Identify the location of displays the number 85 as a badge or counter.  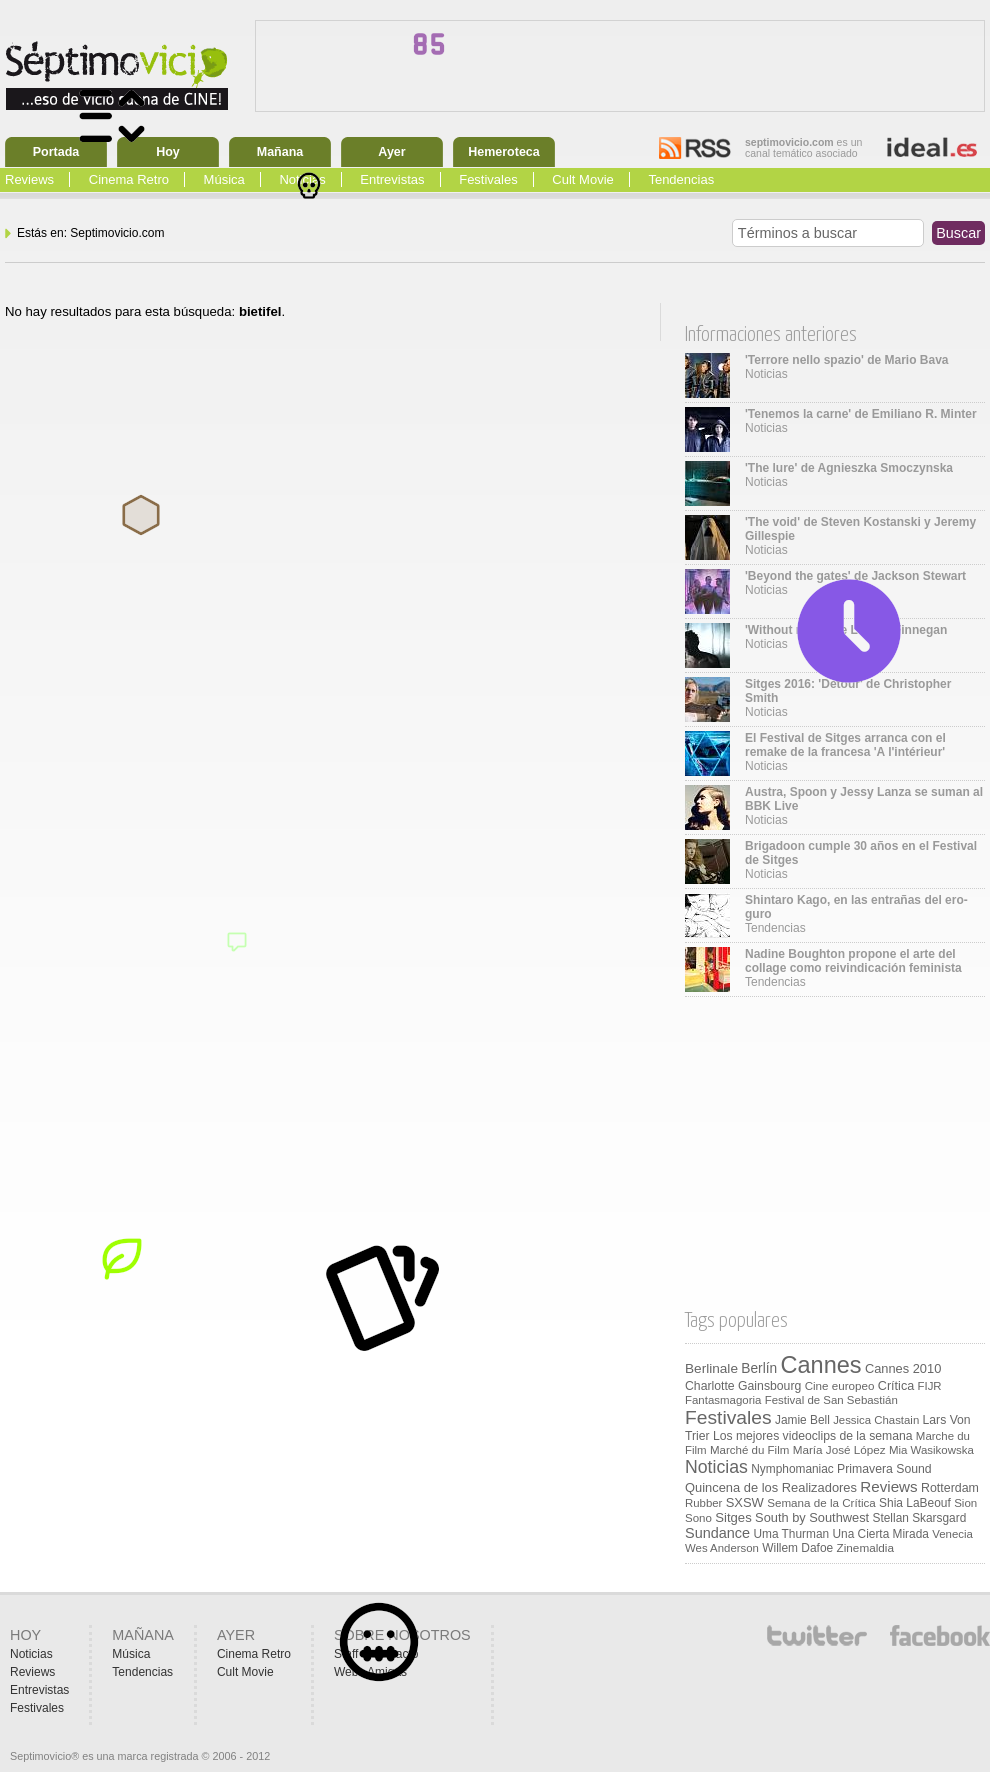
(429, 44).